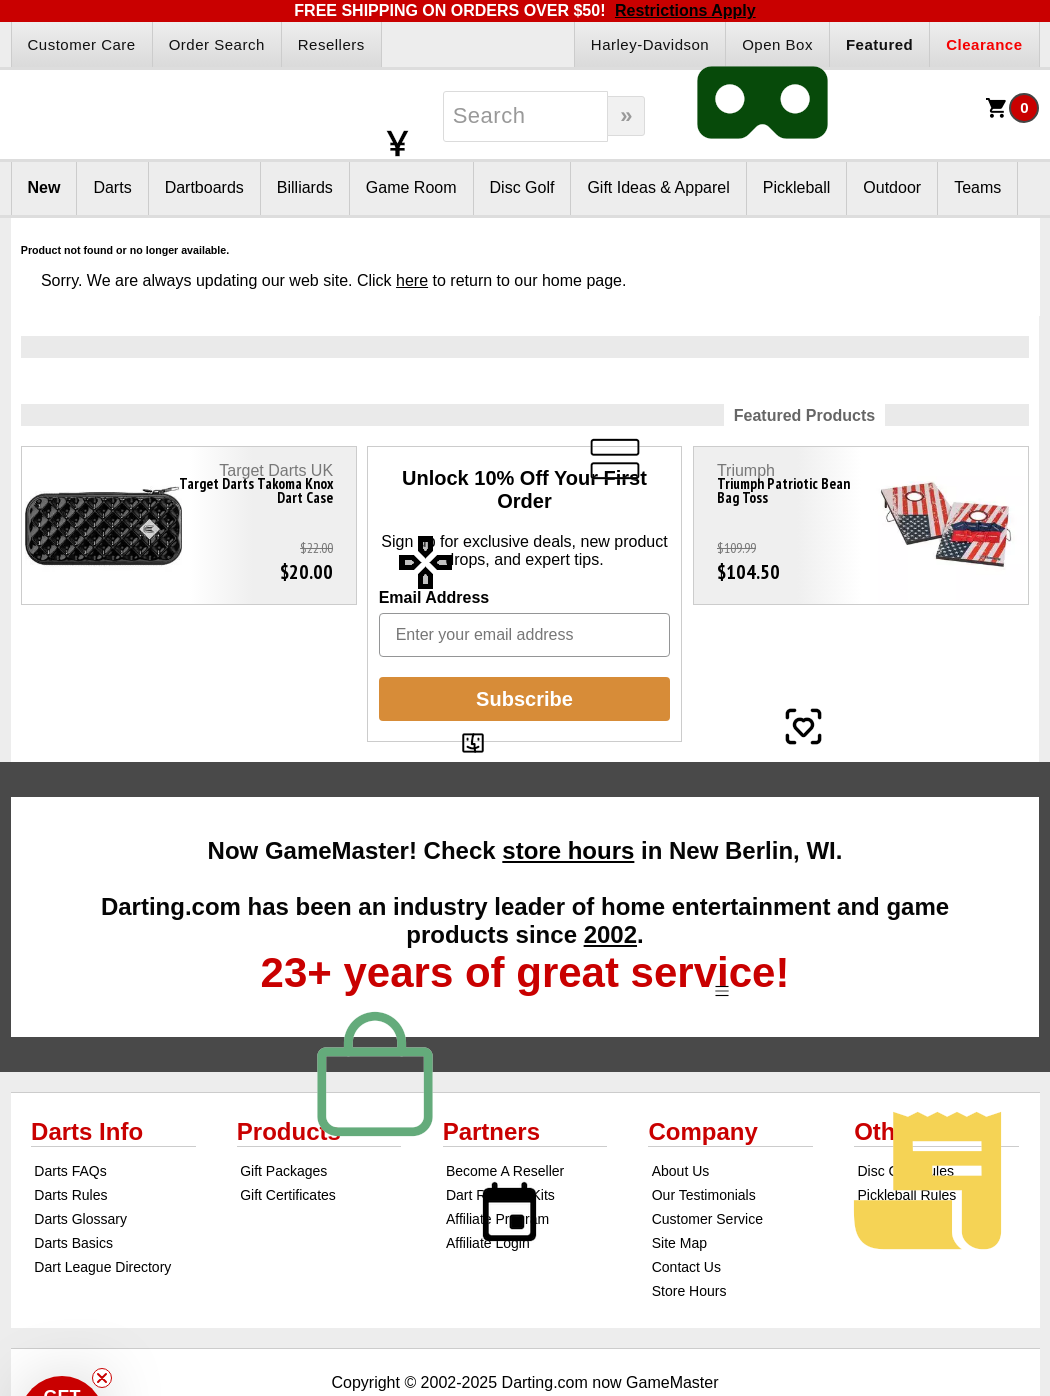 The width and height of the screenshot is (1050, 1396). Describe the element at coordinates (509, 1211) in the screenshot. I see `view calendar or scheduled events` at that location.